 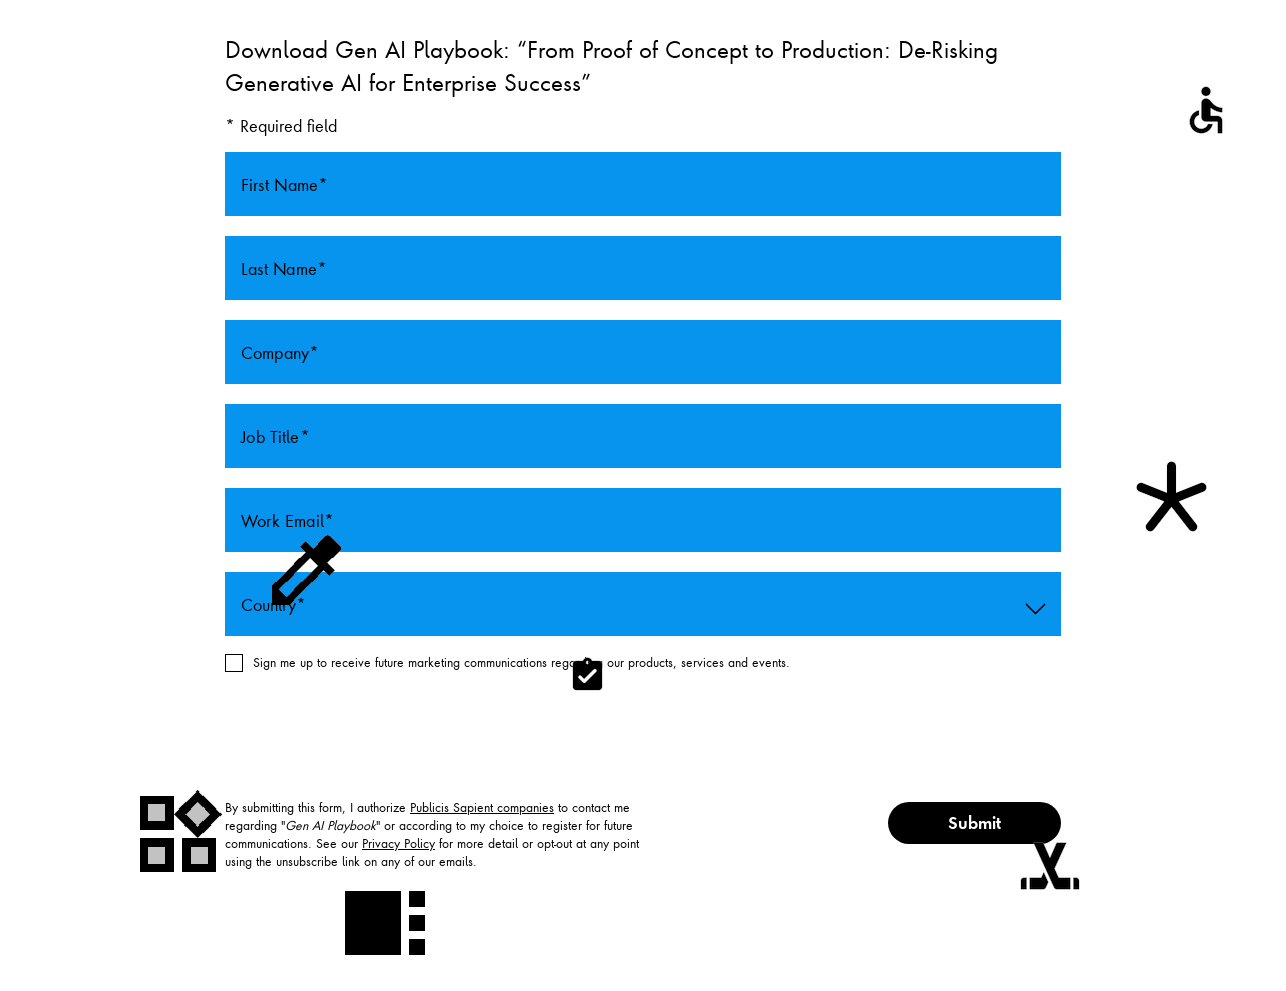 I want to click on indicates wheelchair accessibility, so click(x=1206, y=110).